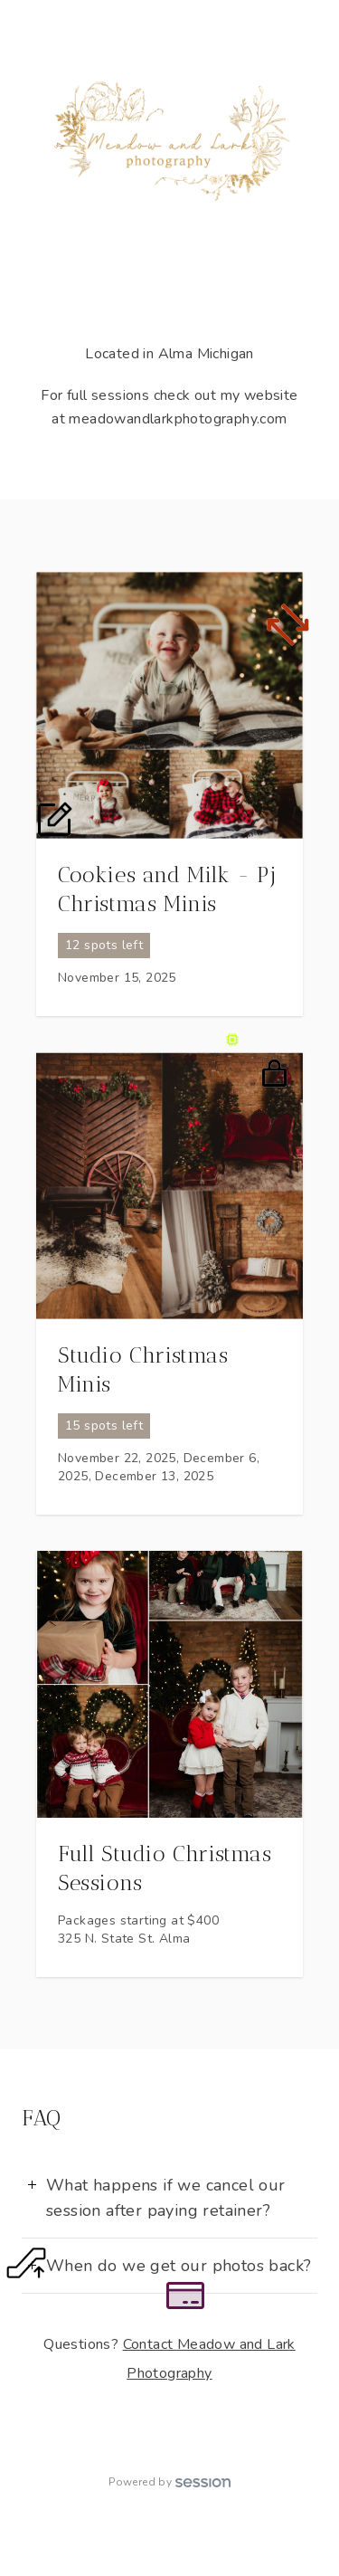  I want to click on view hardware or processor information, so click(232, 1040).